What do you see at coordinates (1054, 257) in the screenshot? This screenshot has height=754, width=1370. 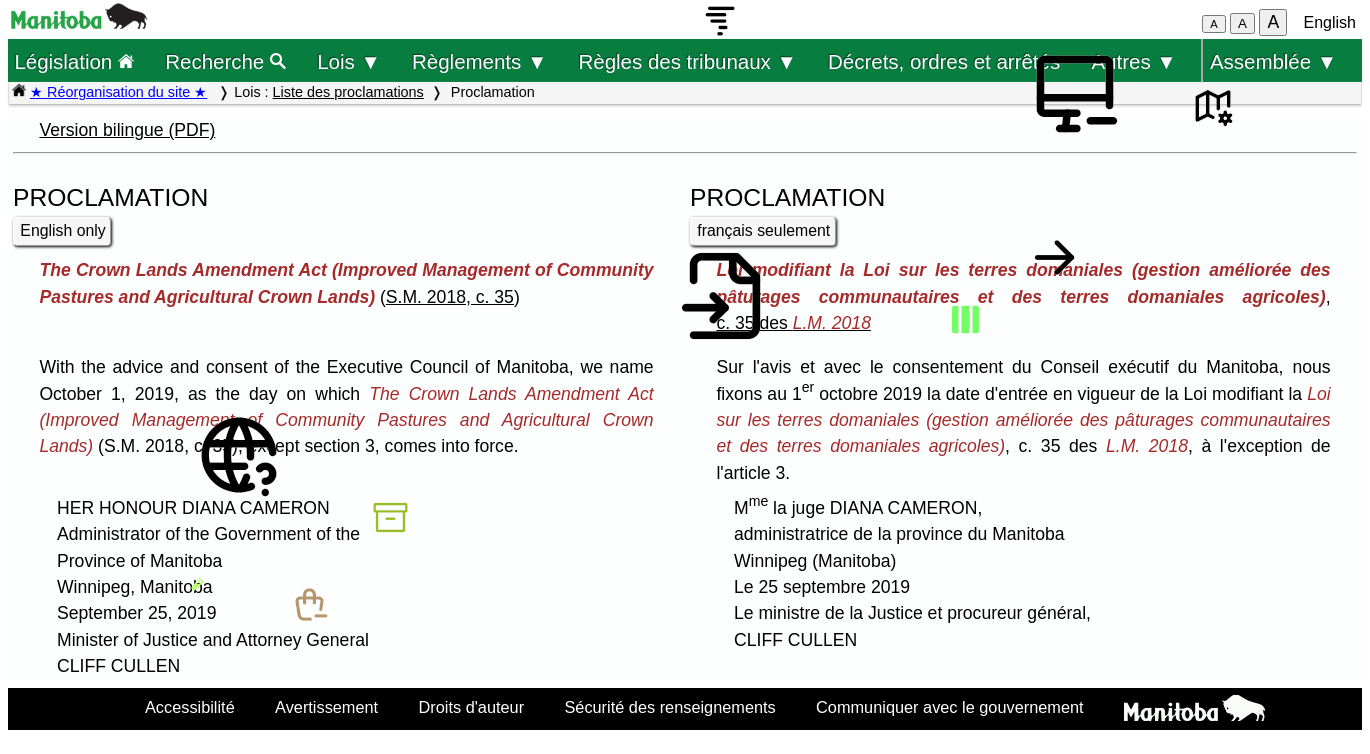 I see `navigate to the next item or screen` at bounding box center [1054, 257].